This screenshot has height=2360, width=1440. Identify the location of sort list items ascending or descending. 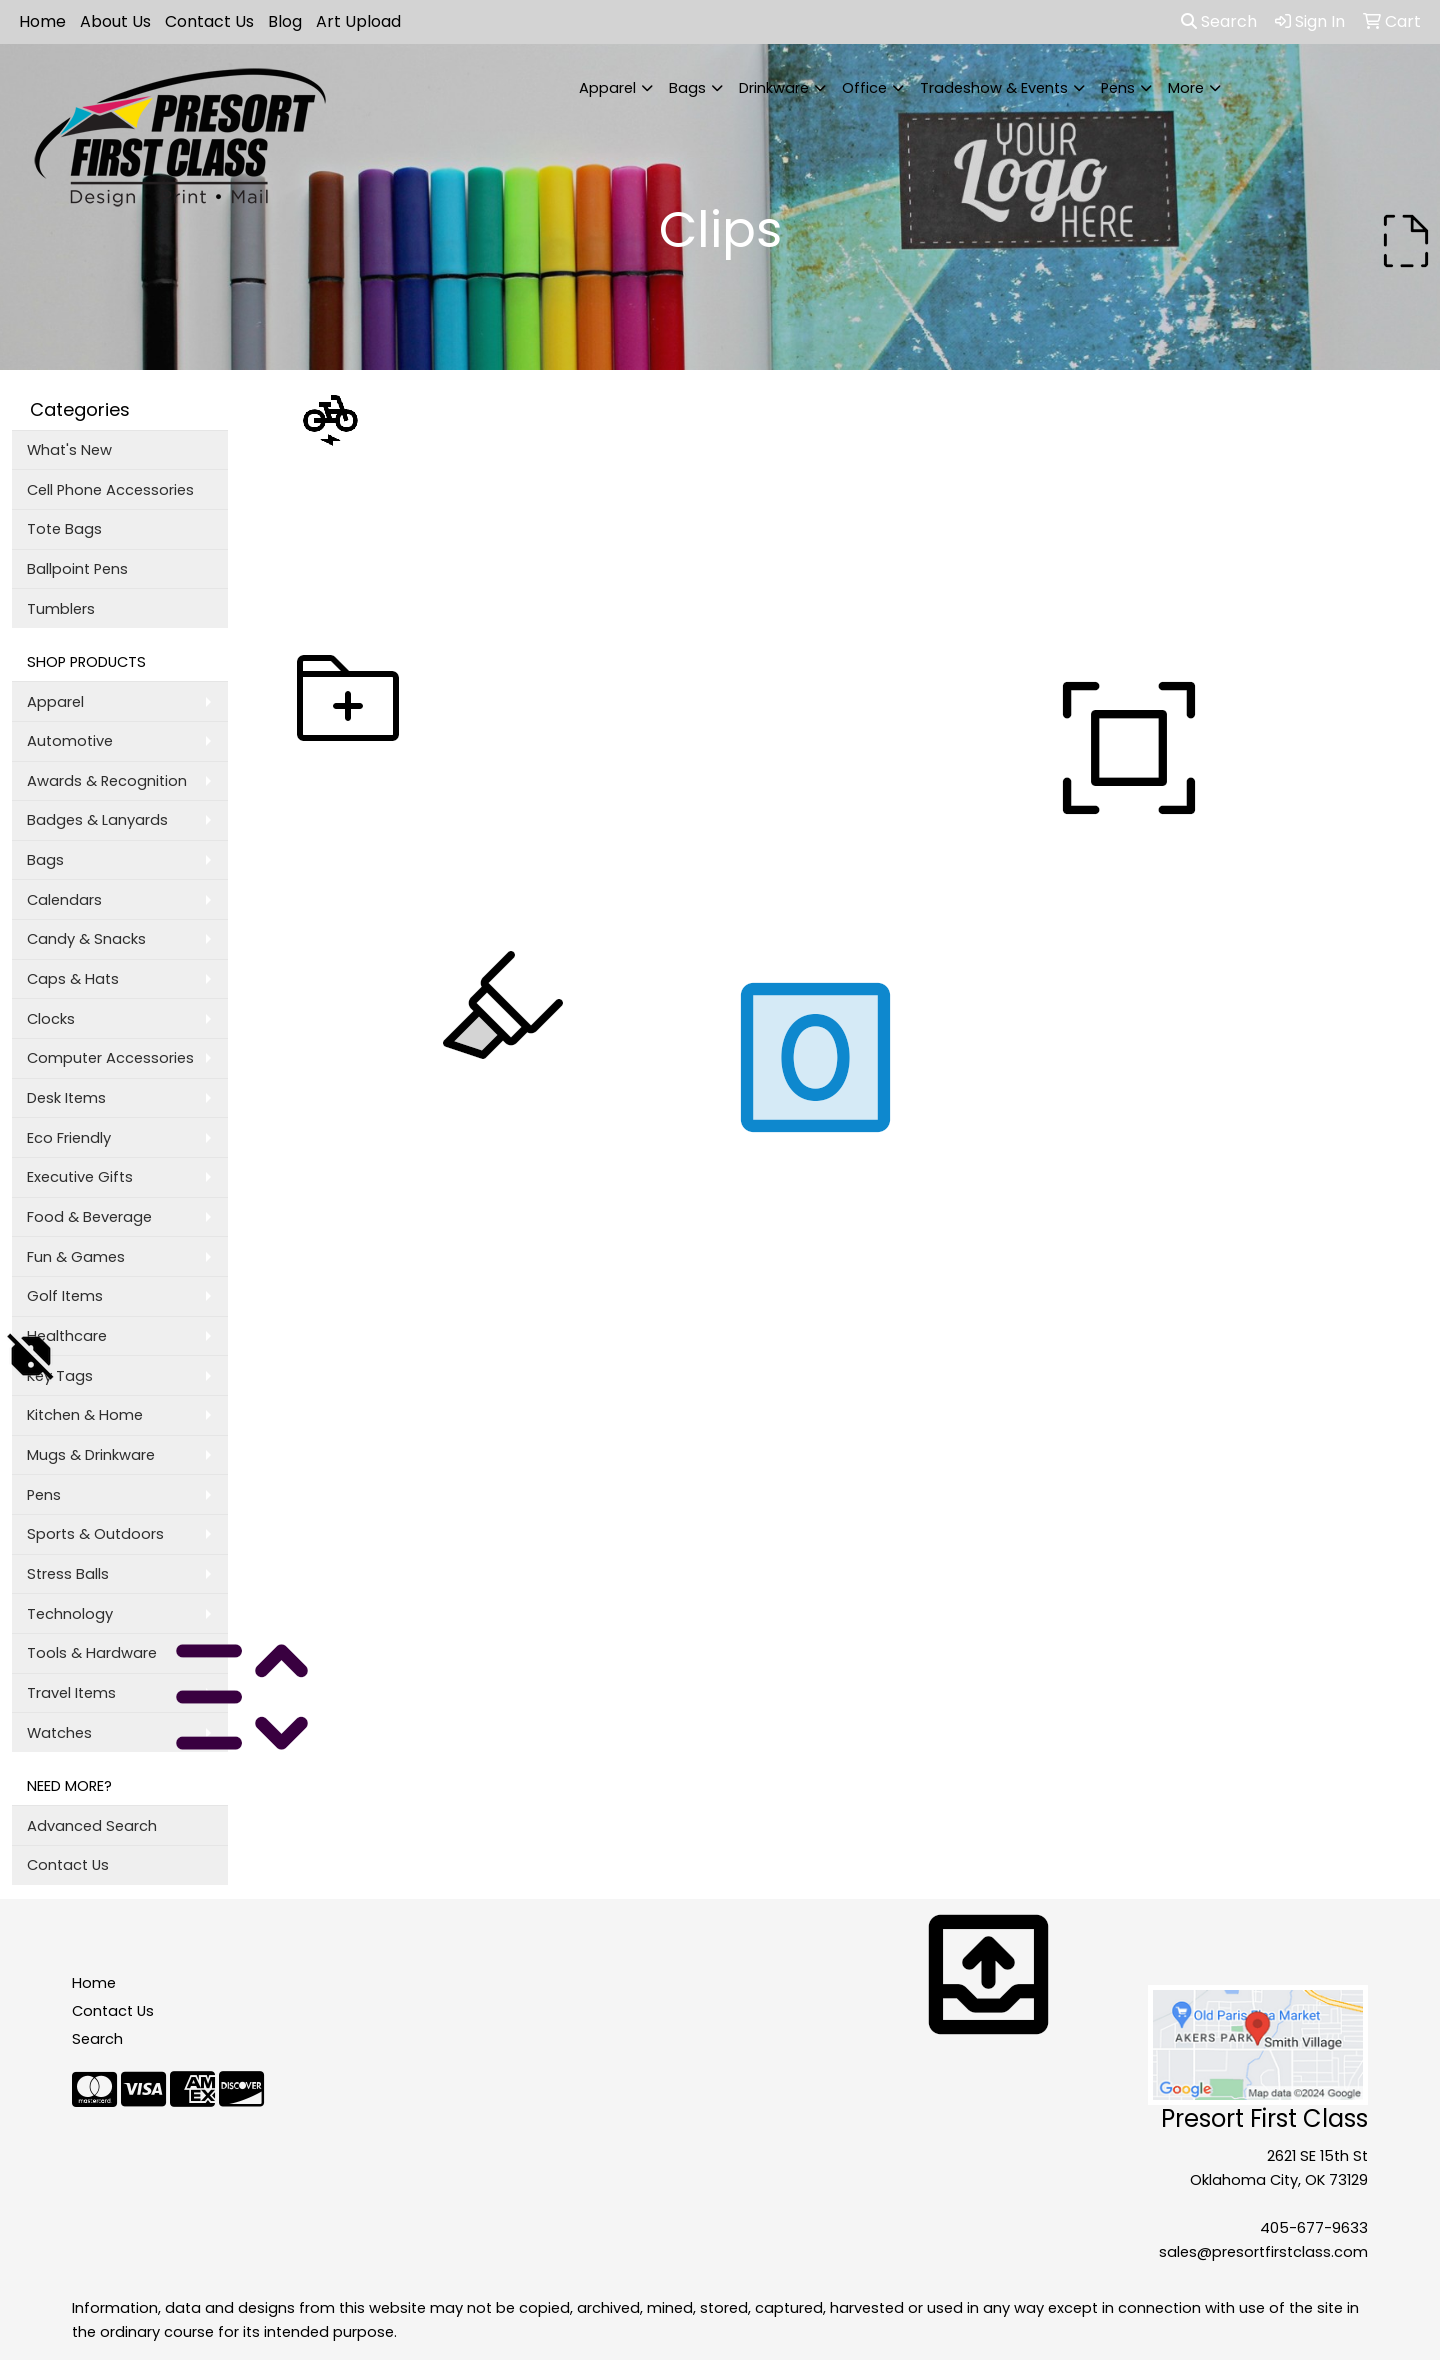
(242, 1697).